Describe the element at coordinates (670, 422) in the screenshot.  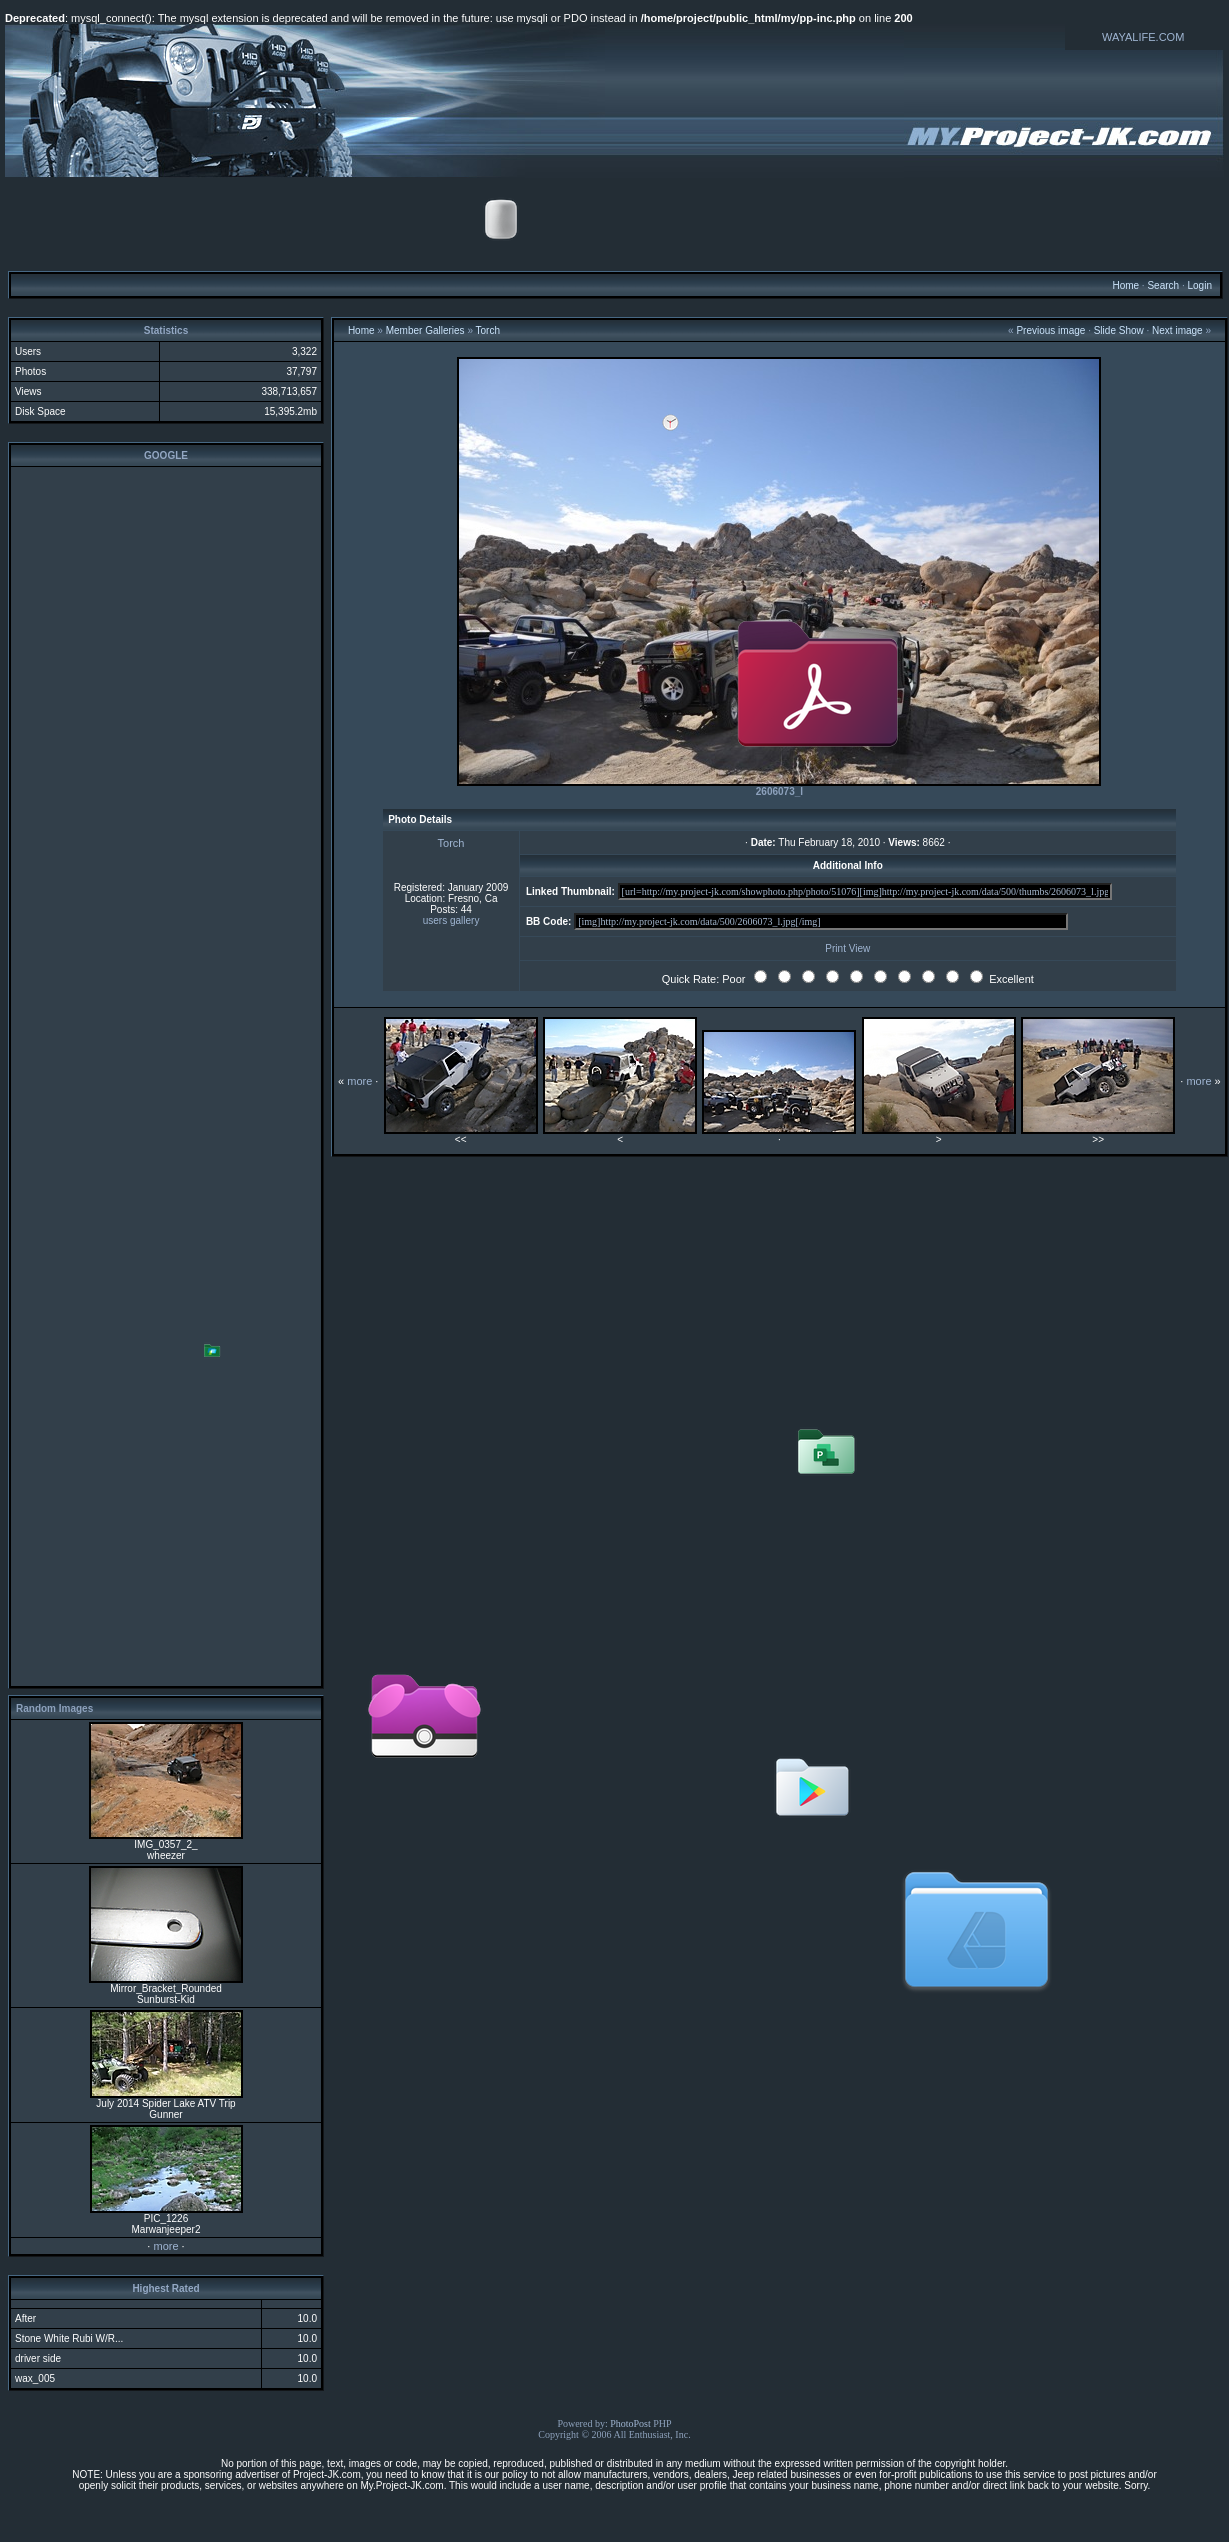
I see `access time and date administrative settings` at that location.